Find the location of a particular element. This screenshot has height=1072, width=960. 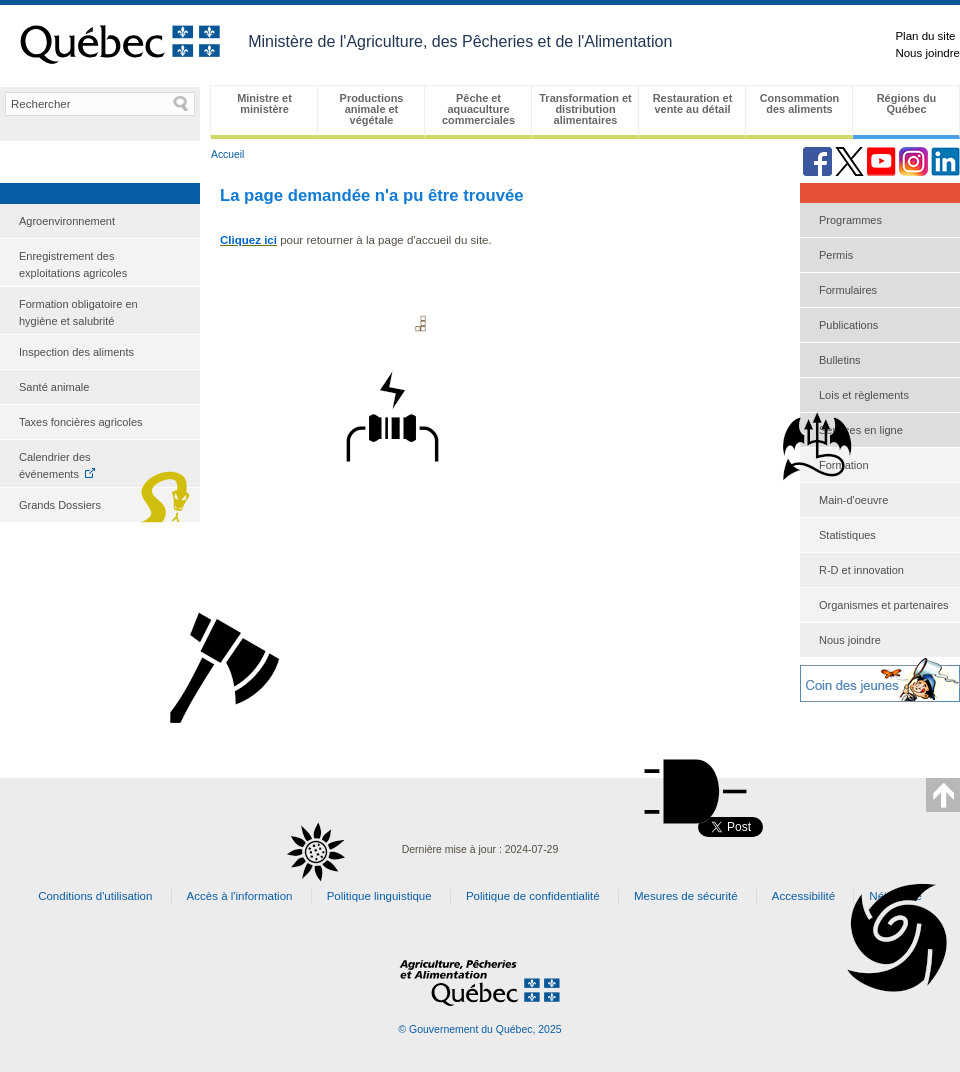

snake or reptile character in a game is located at coordinates (165, 497).